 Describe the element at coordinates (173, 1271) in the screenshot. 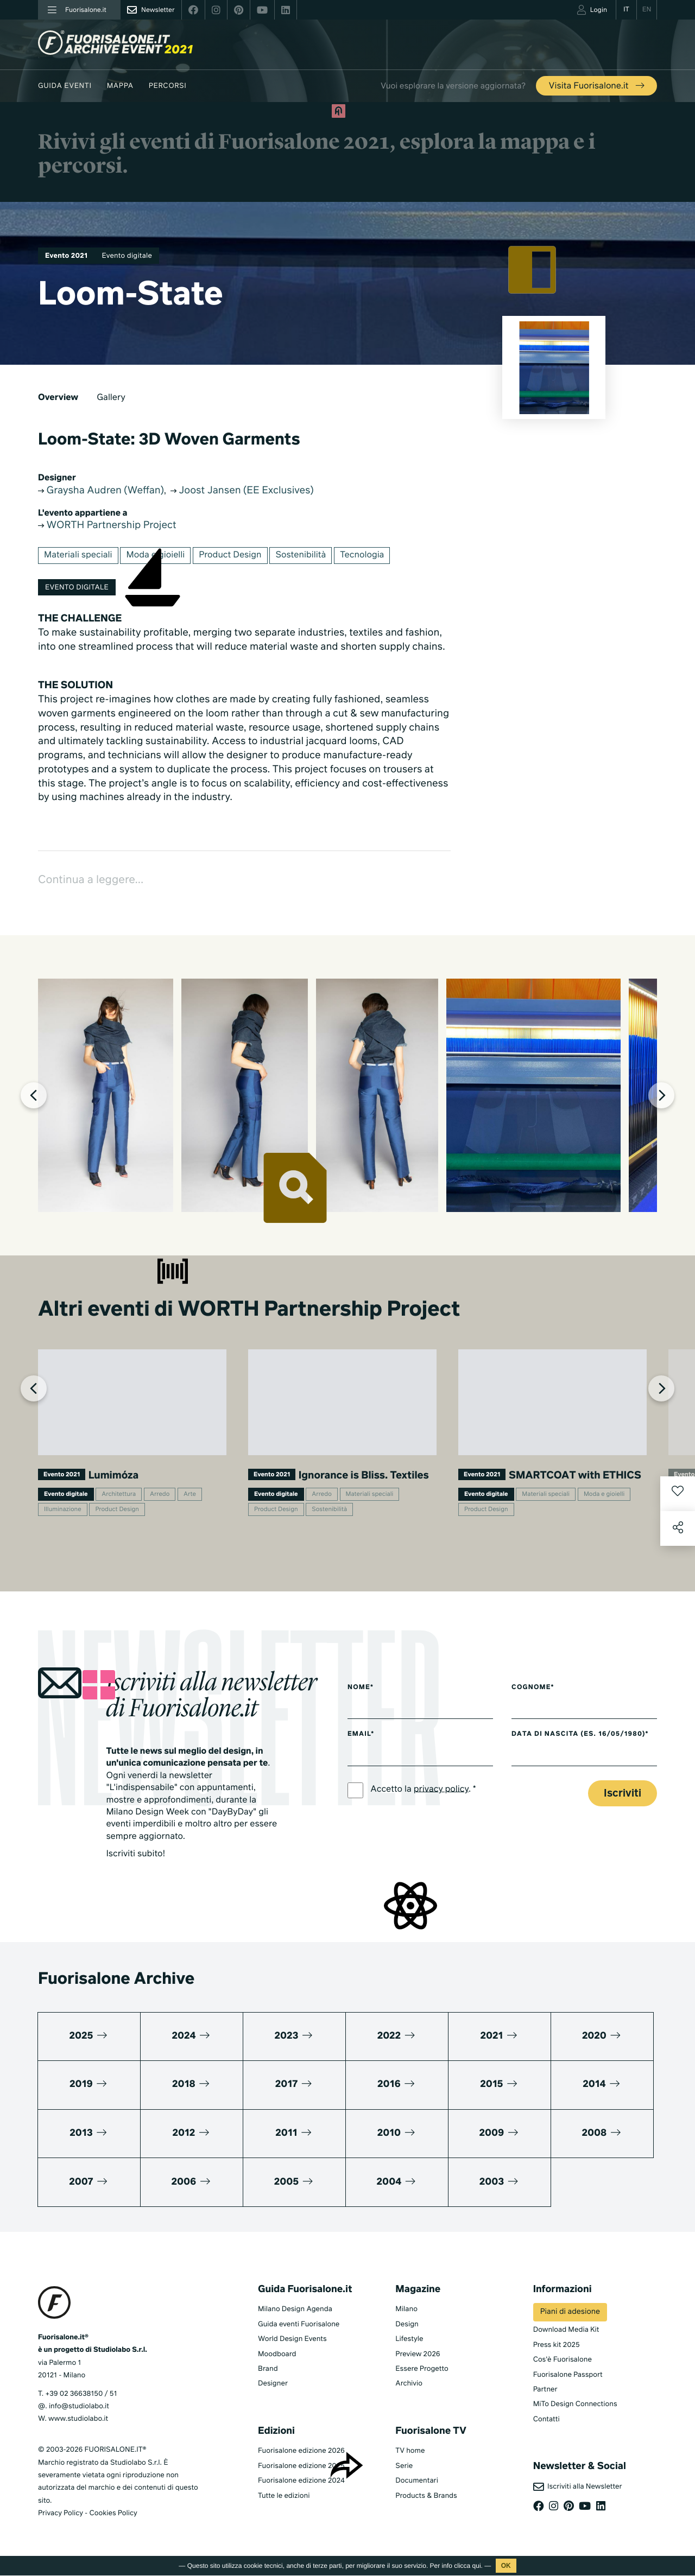

I see `visit papers with code website` at that location.